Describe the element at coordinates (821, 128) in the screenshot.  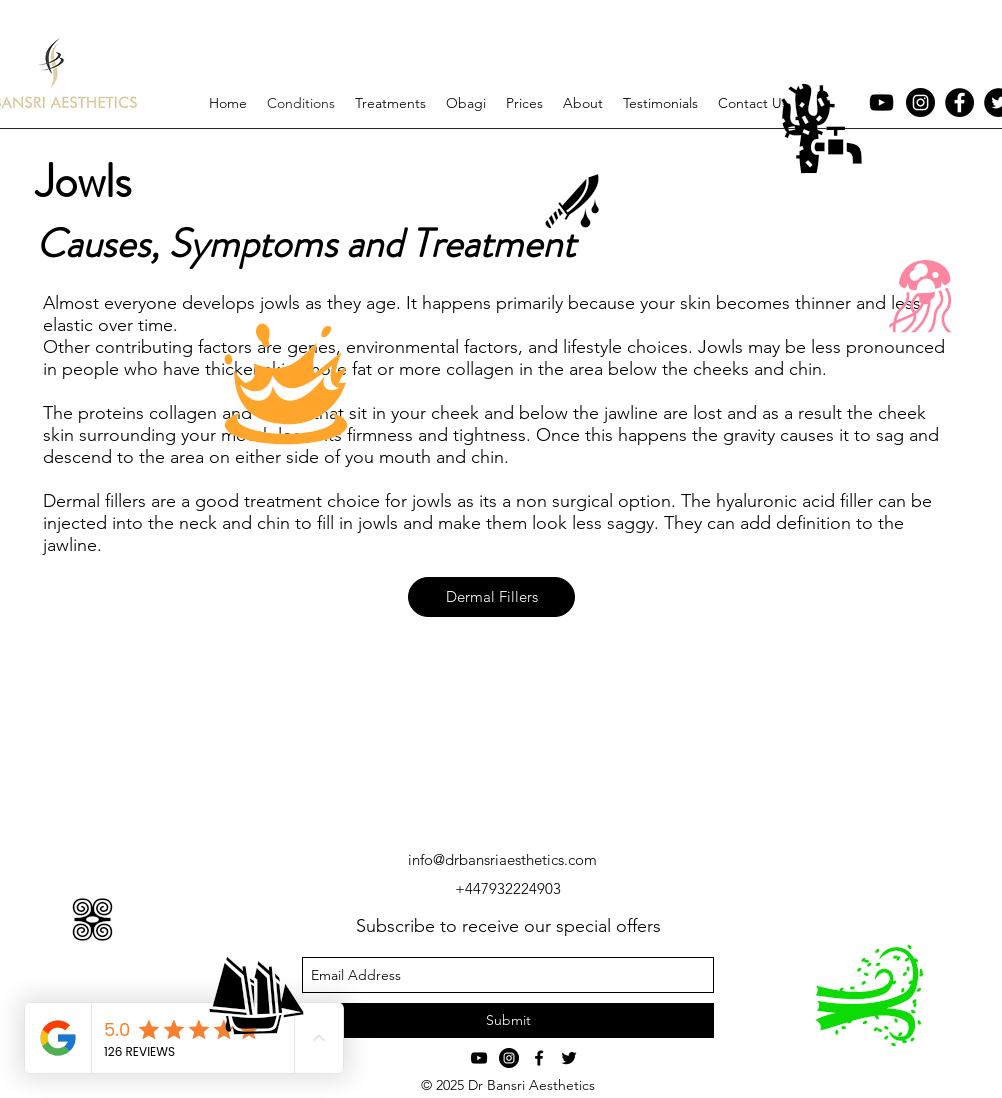
I see `tap to water or care for your cactus` at that location.